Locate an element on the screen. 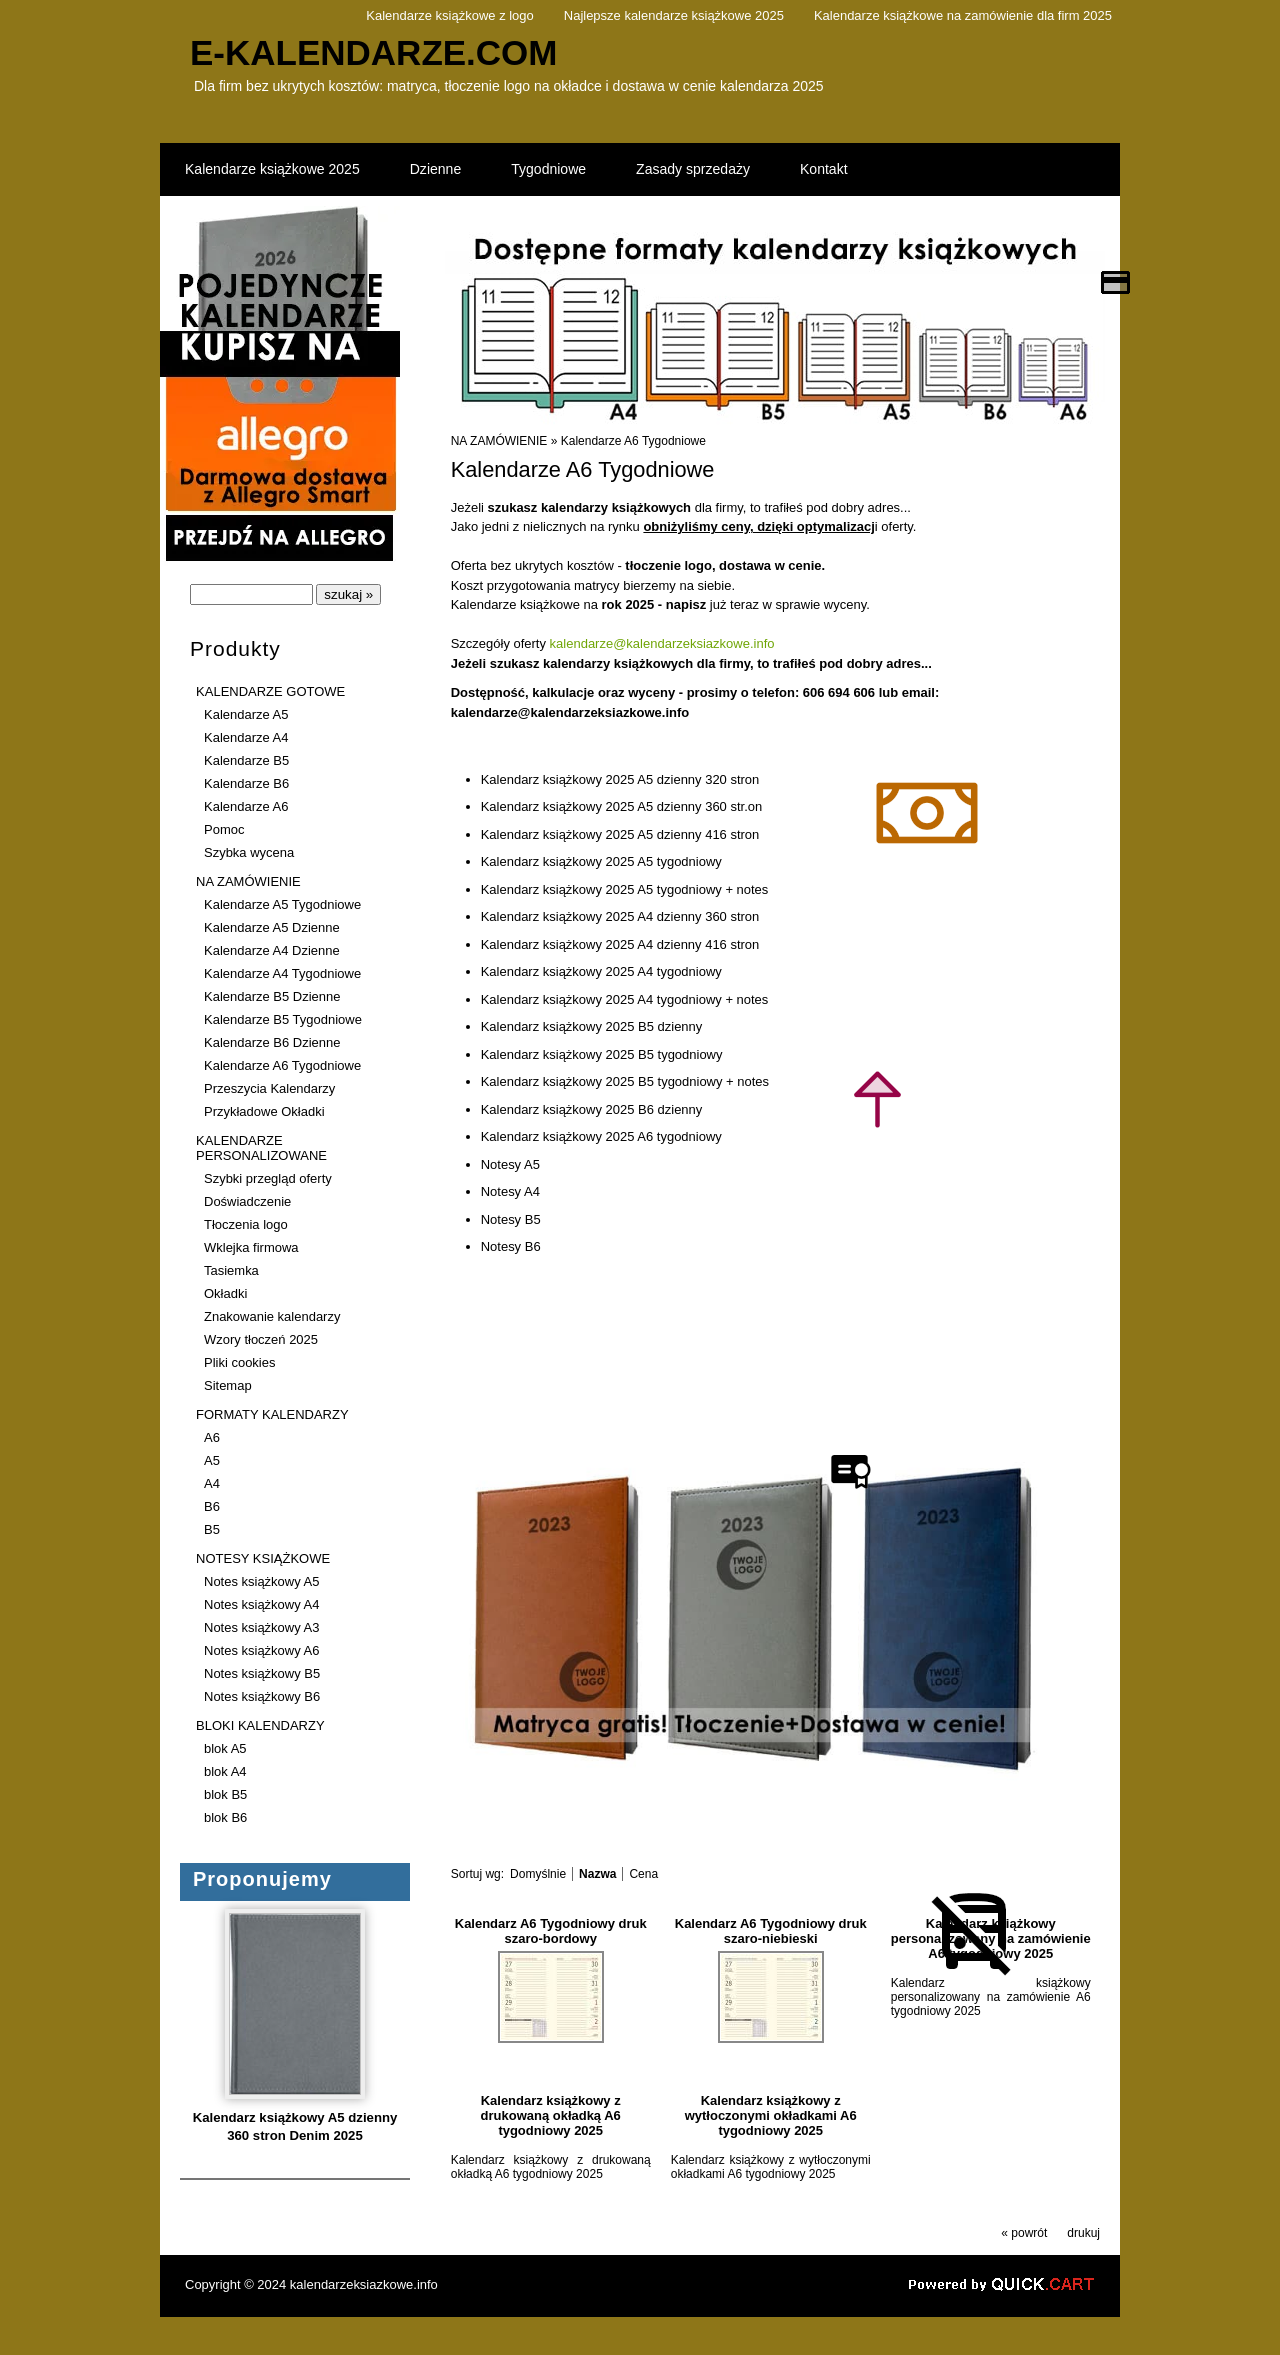  no transfer available at this stop is located at coordinates (974, 1933).